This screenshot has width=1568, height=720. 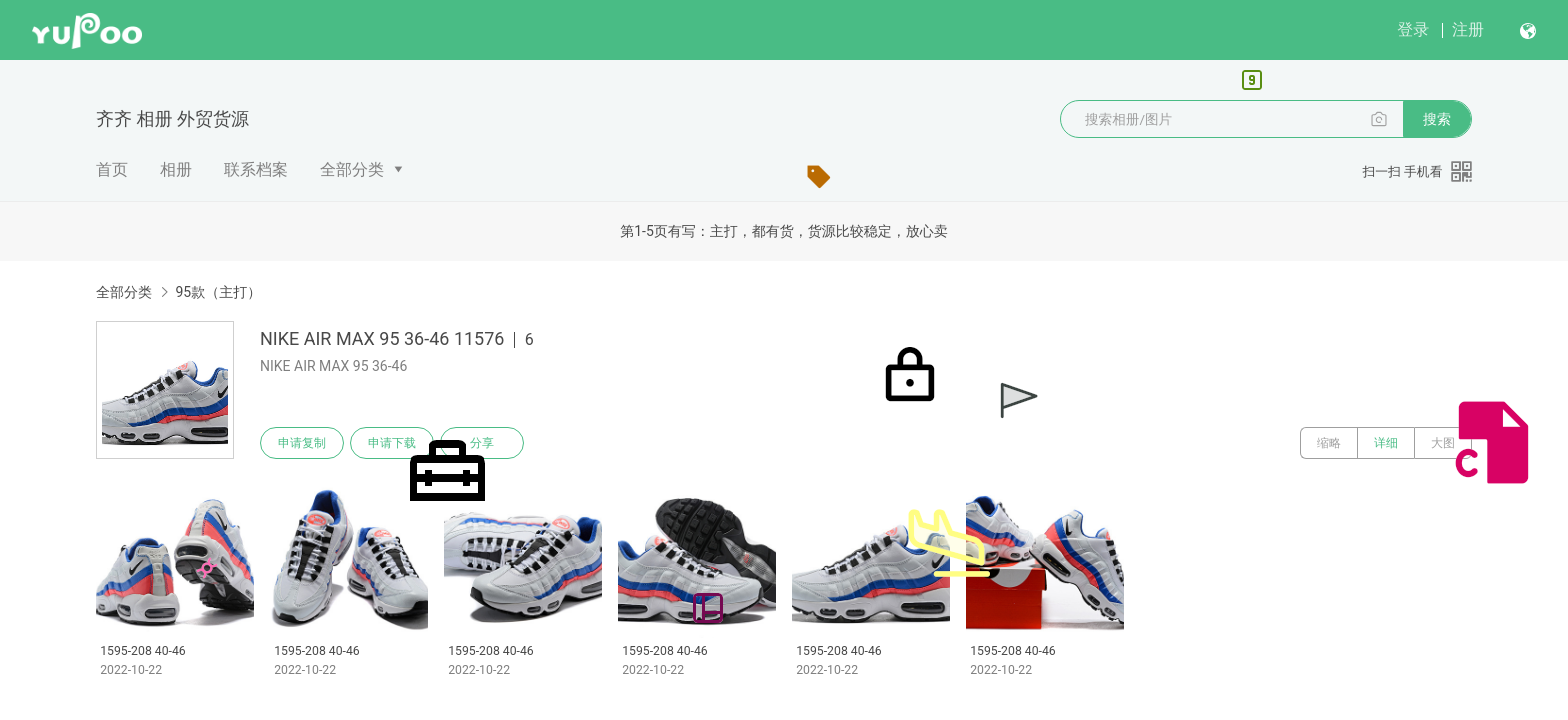 I want to click on lock or secure this item, so click(x=910, y=377).